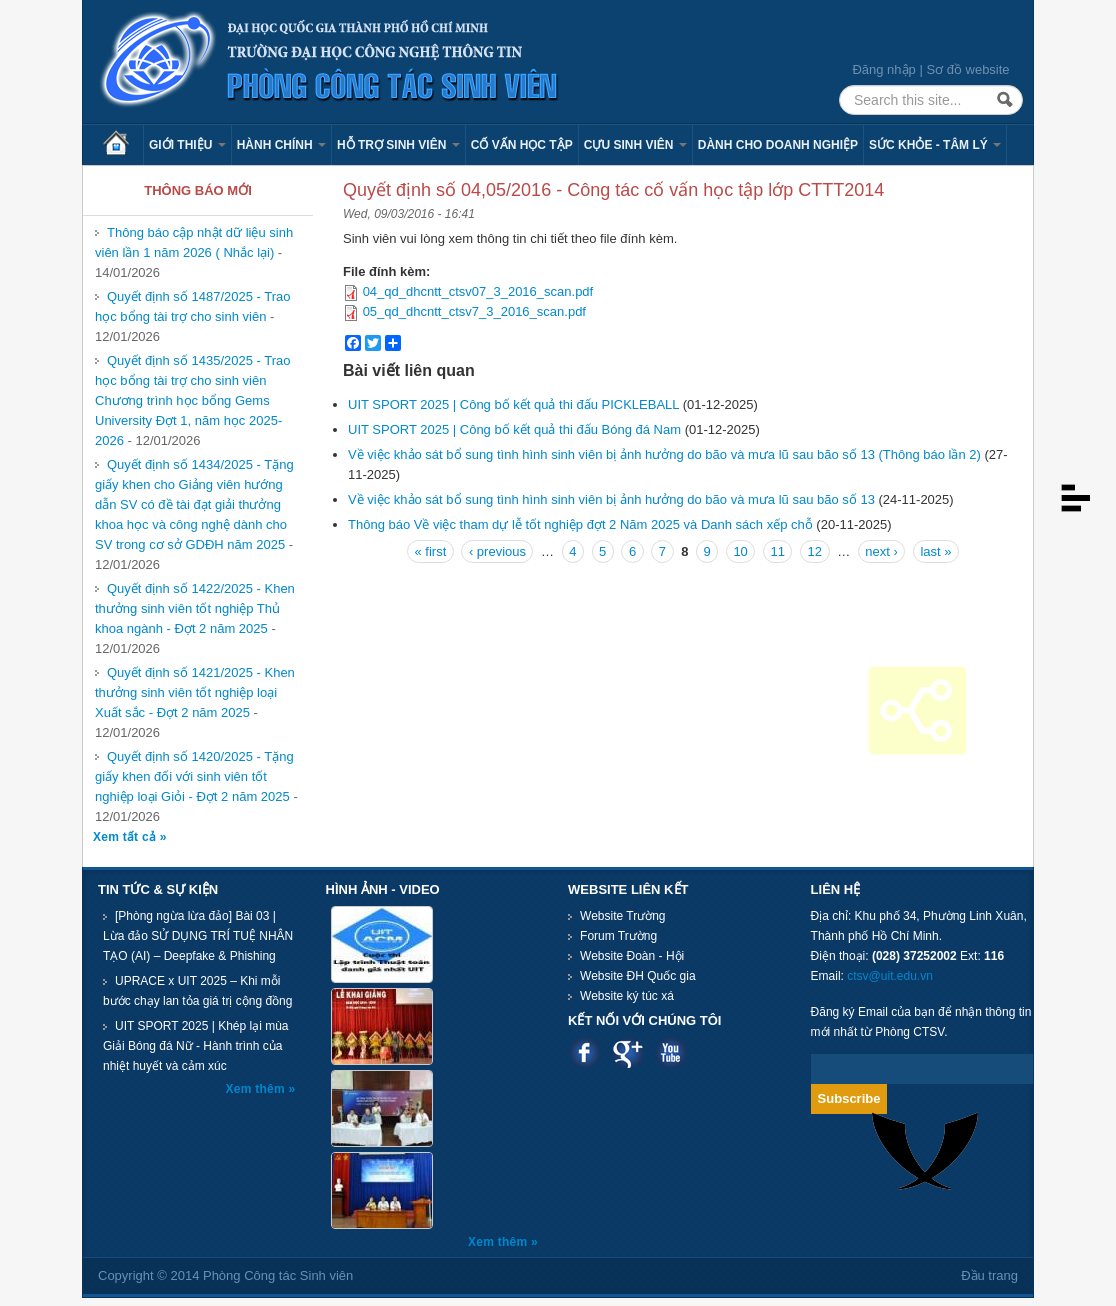  Describe the element at coordinates (925, 1151) in the screenshot. I see `xmpp messaging protocol logo` at that location.